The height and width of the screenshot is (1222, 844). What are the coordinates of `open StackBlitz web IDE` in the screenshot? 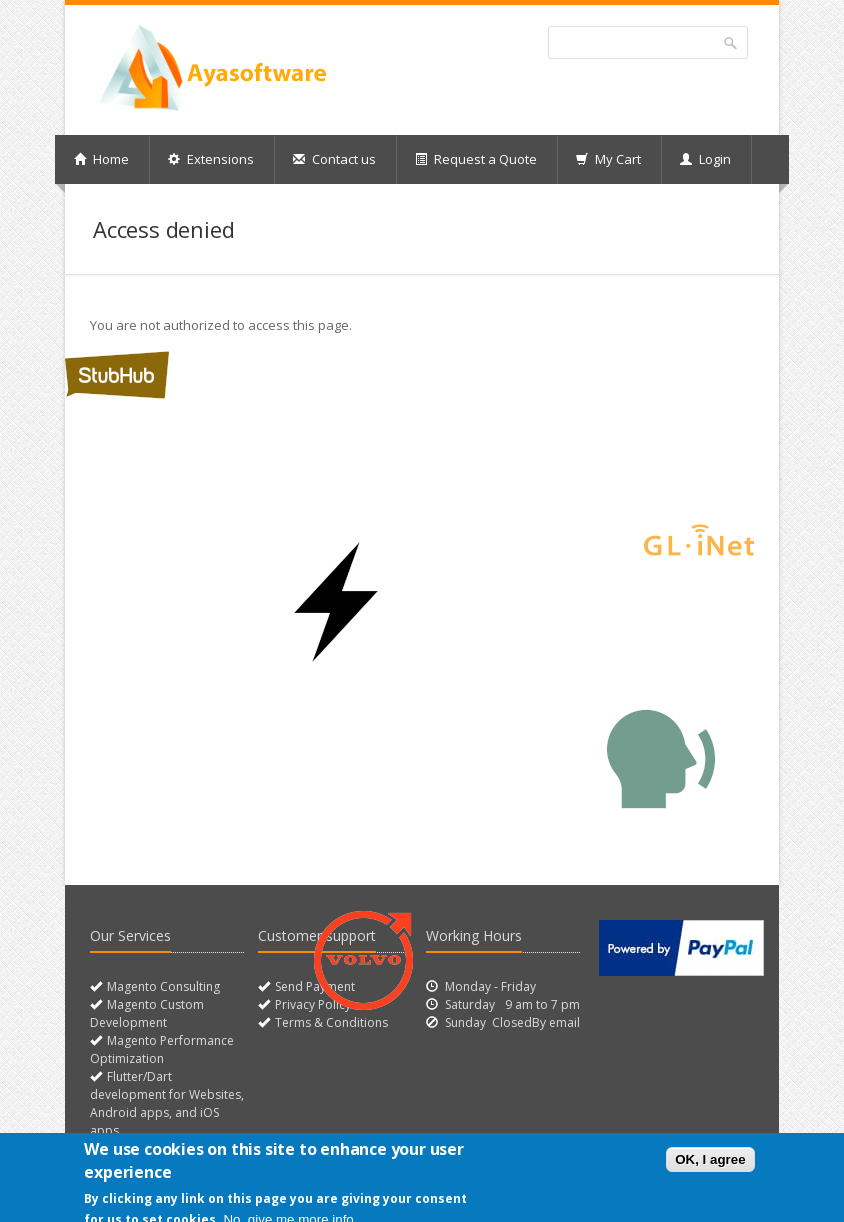 It's located at (336, 602).